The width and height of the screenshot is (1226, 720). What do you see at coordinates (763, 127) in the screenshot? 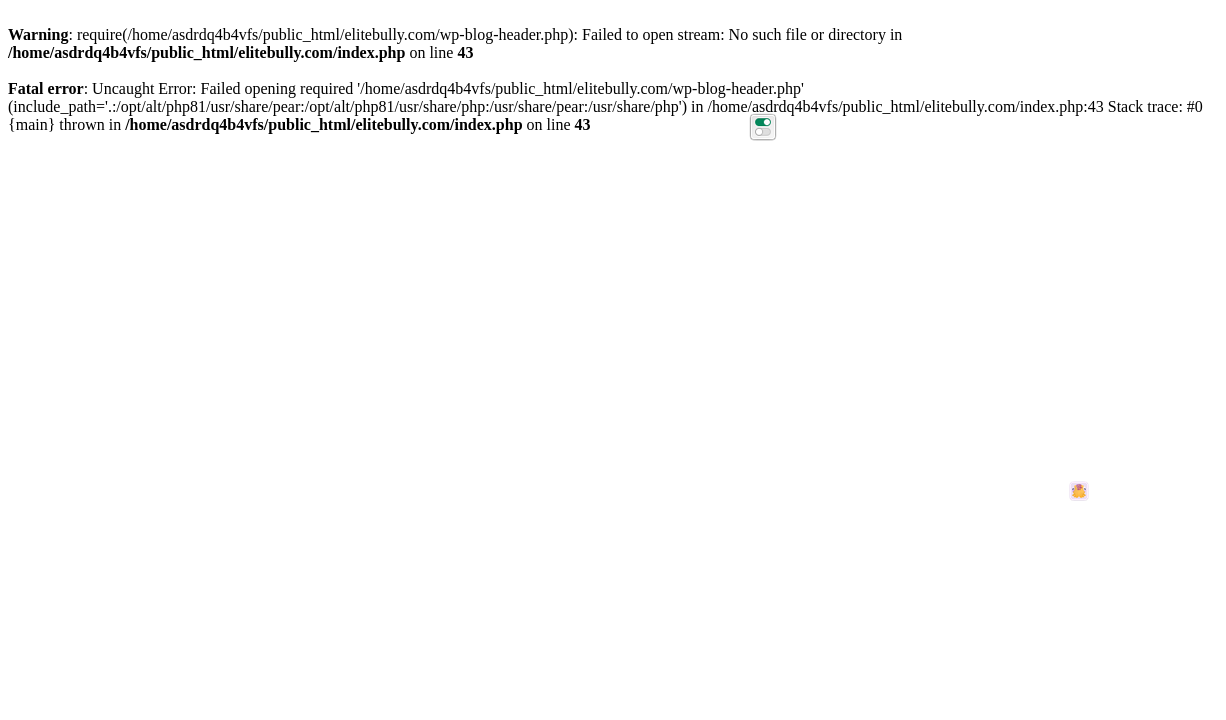
I see `open system tweaks or settings customization` at bounding box center [763, 127].